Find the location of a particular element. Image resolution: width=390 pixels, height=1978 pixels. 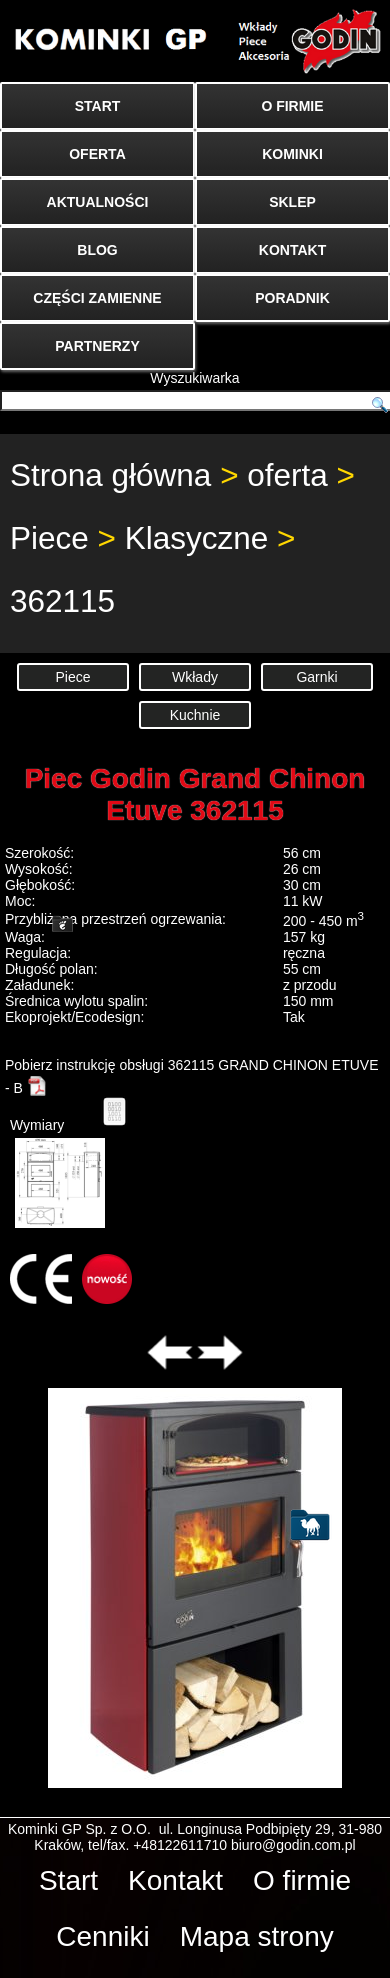

indicates a Windows executable or downloadable program file is located at coordinates (114, 1111).